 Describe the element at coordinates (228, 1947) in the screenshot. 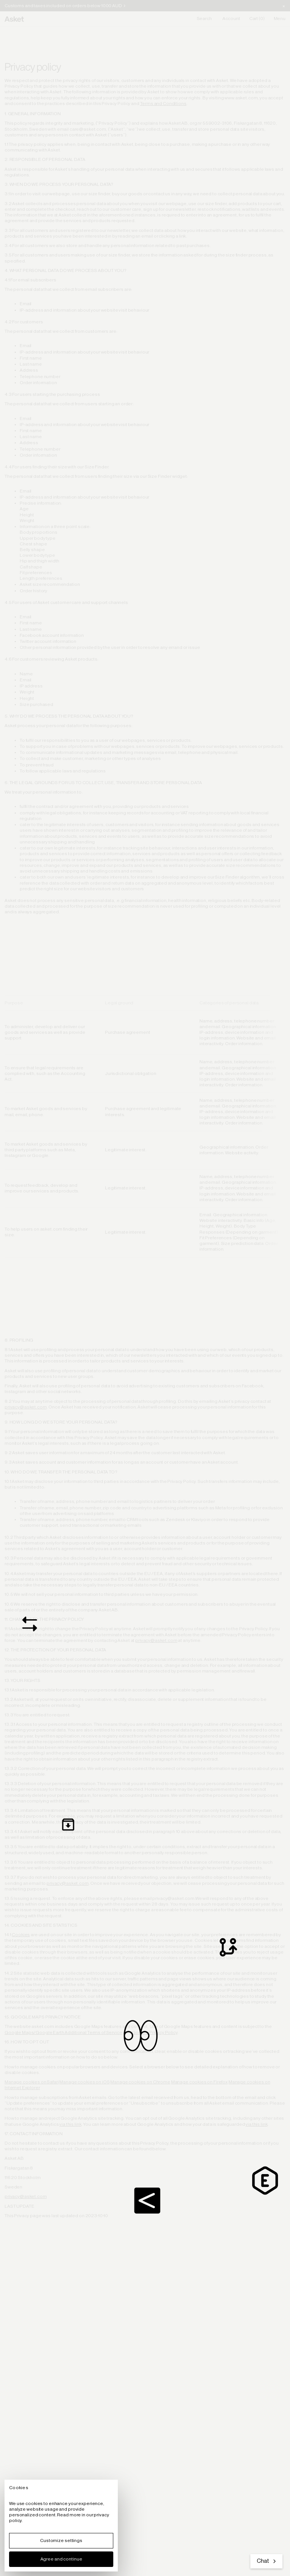

I see `create a new branch in version control` at that location.